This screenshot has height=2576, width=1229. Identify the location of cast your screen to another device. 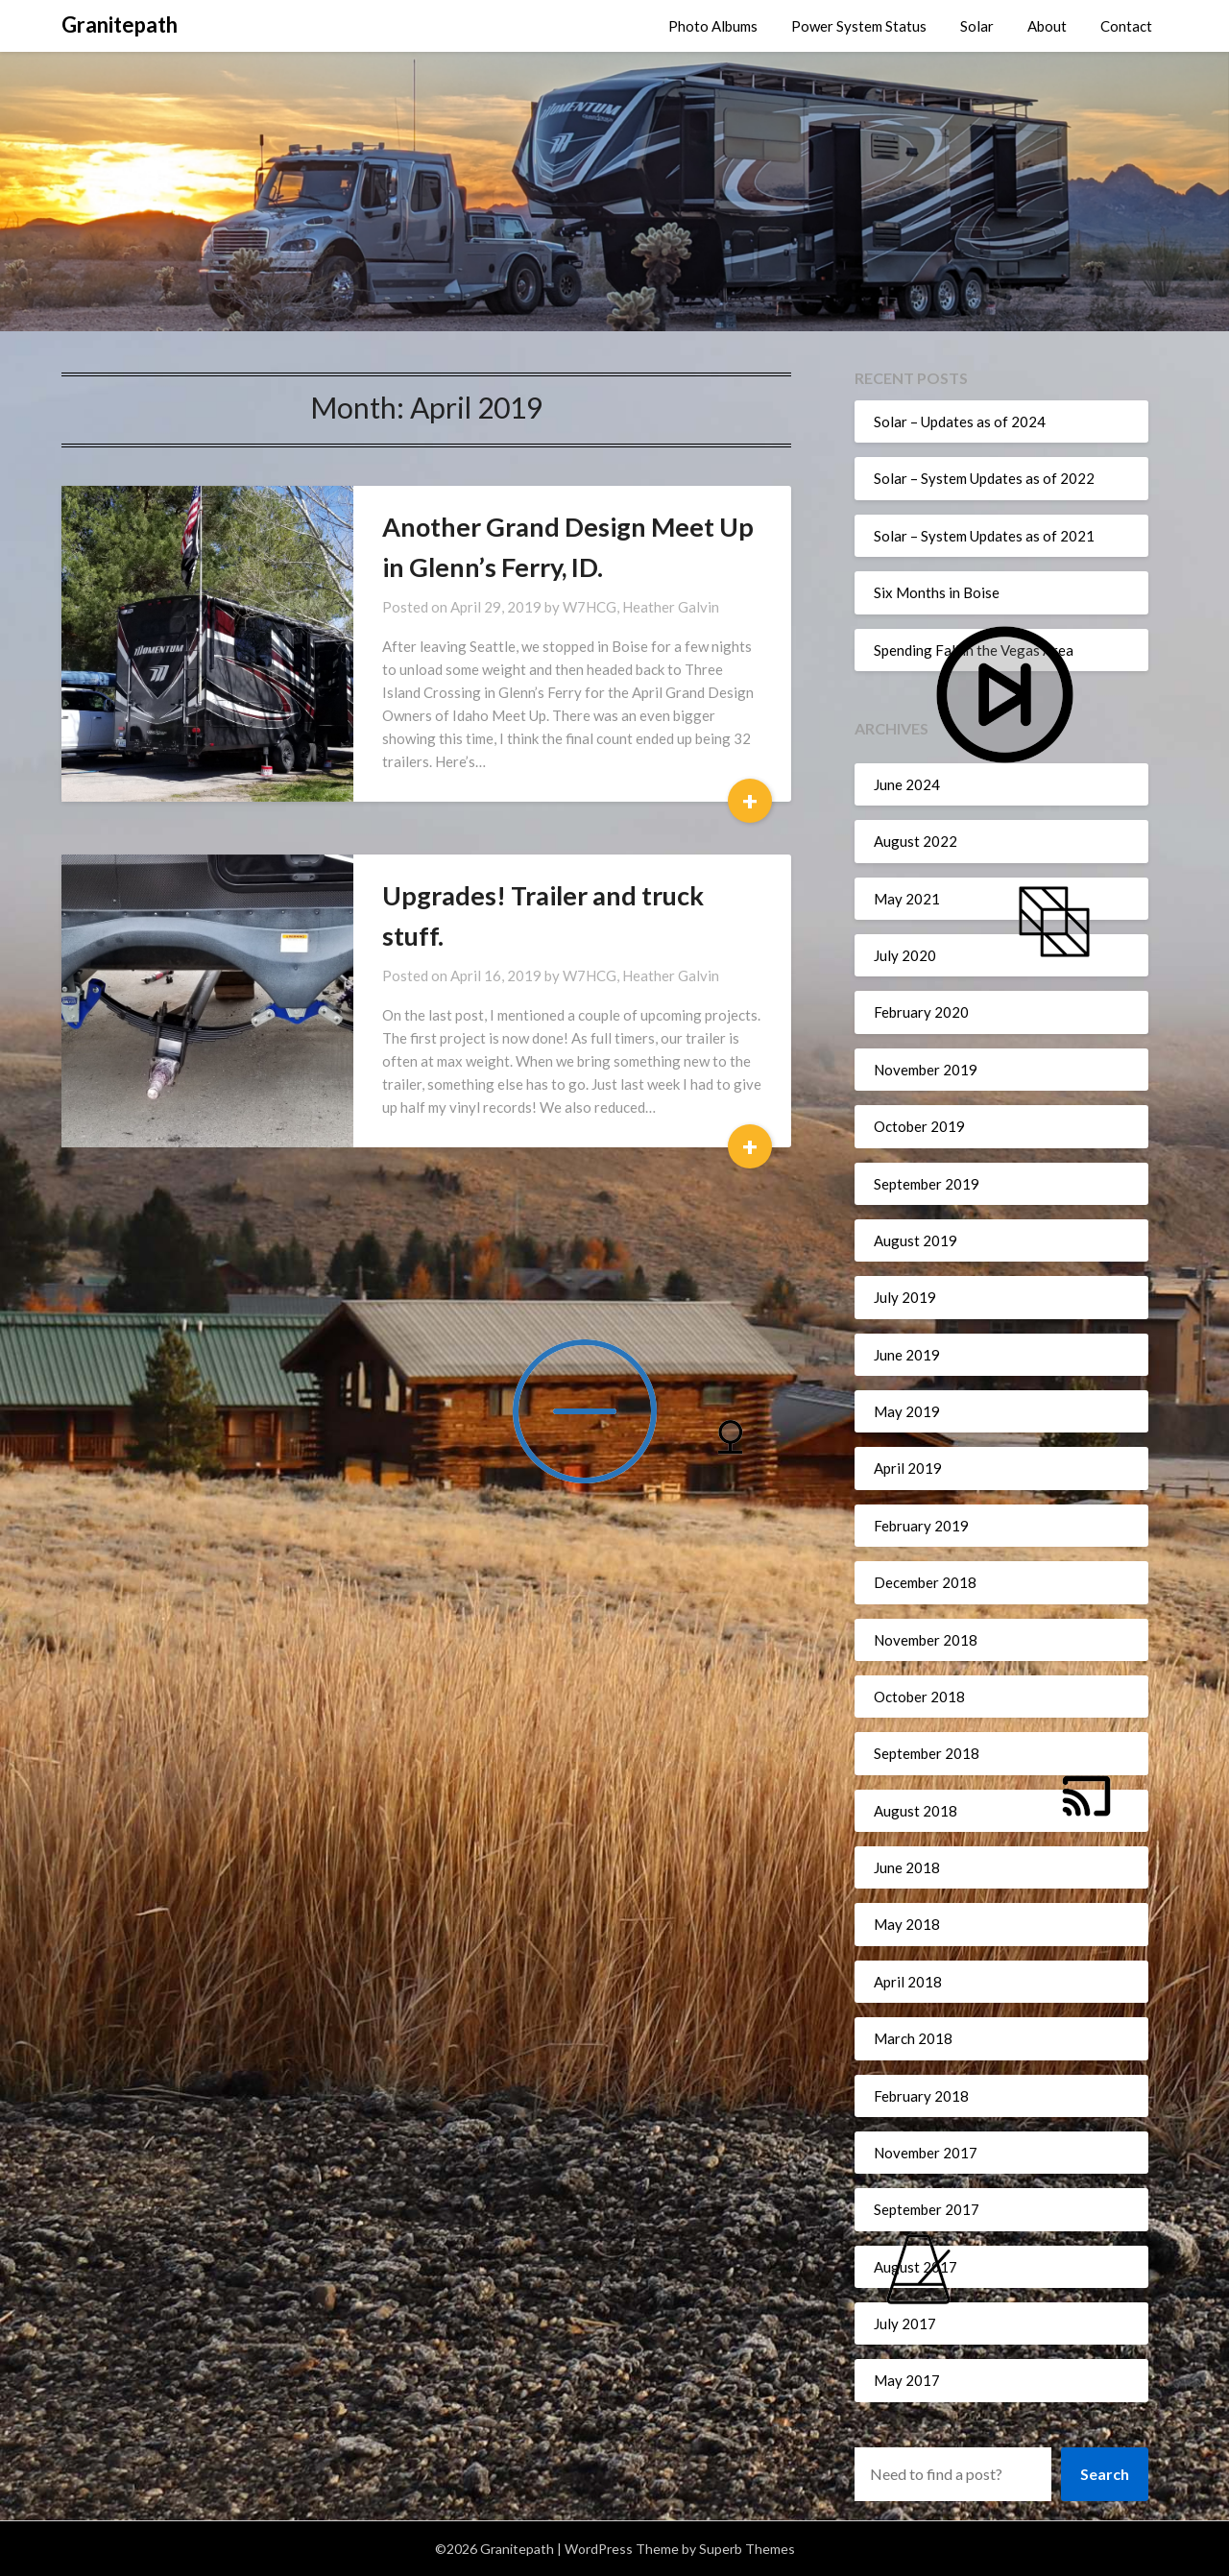
(1086, 1795).